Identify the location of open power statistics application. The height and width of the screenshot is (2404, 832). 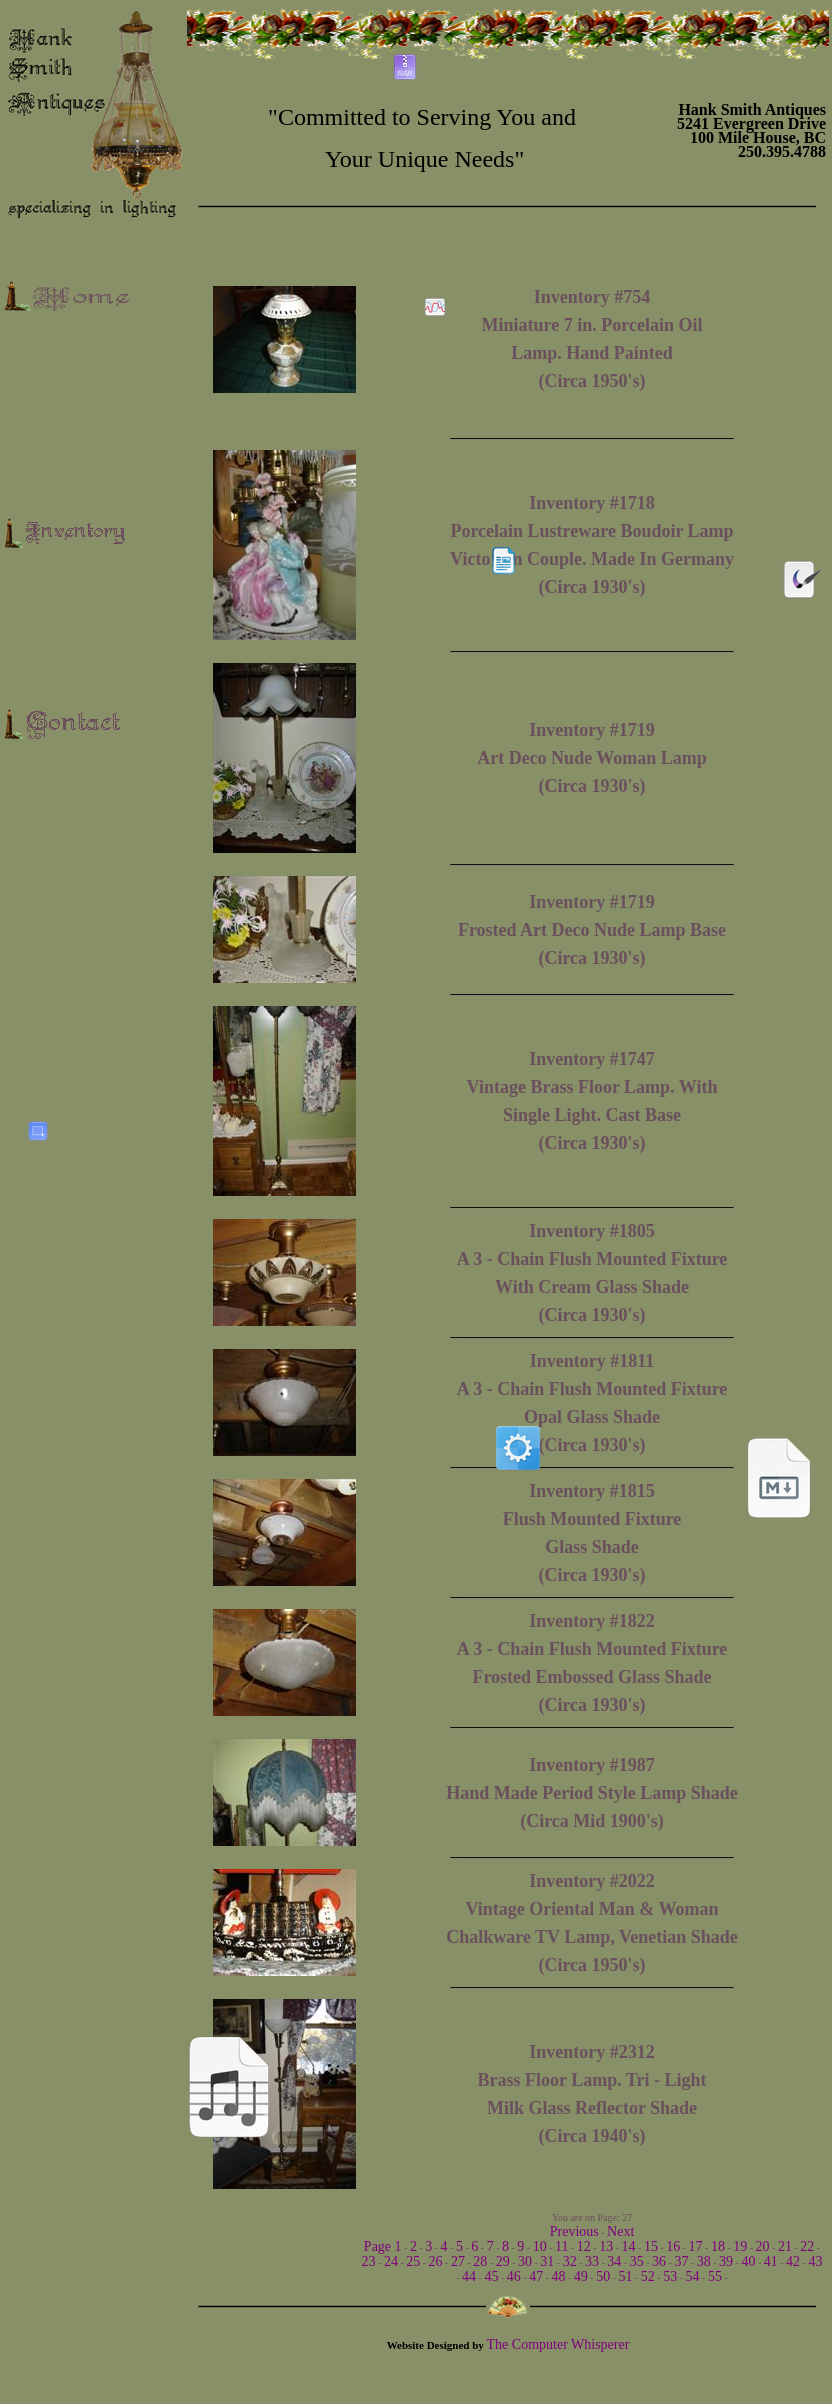
(435, 307).